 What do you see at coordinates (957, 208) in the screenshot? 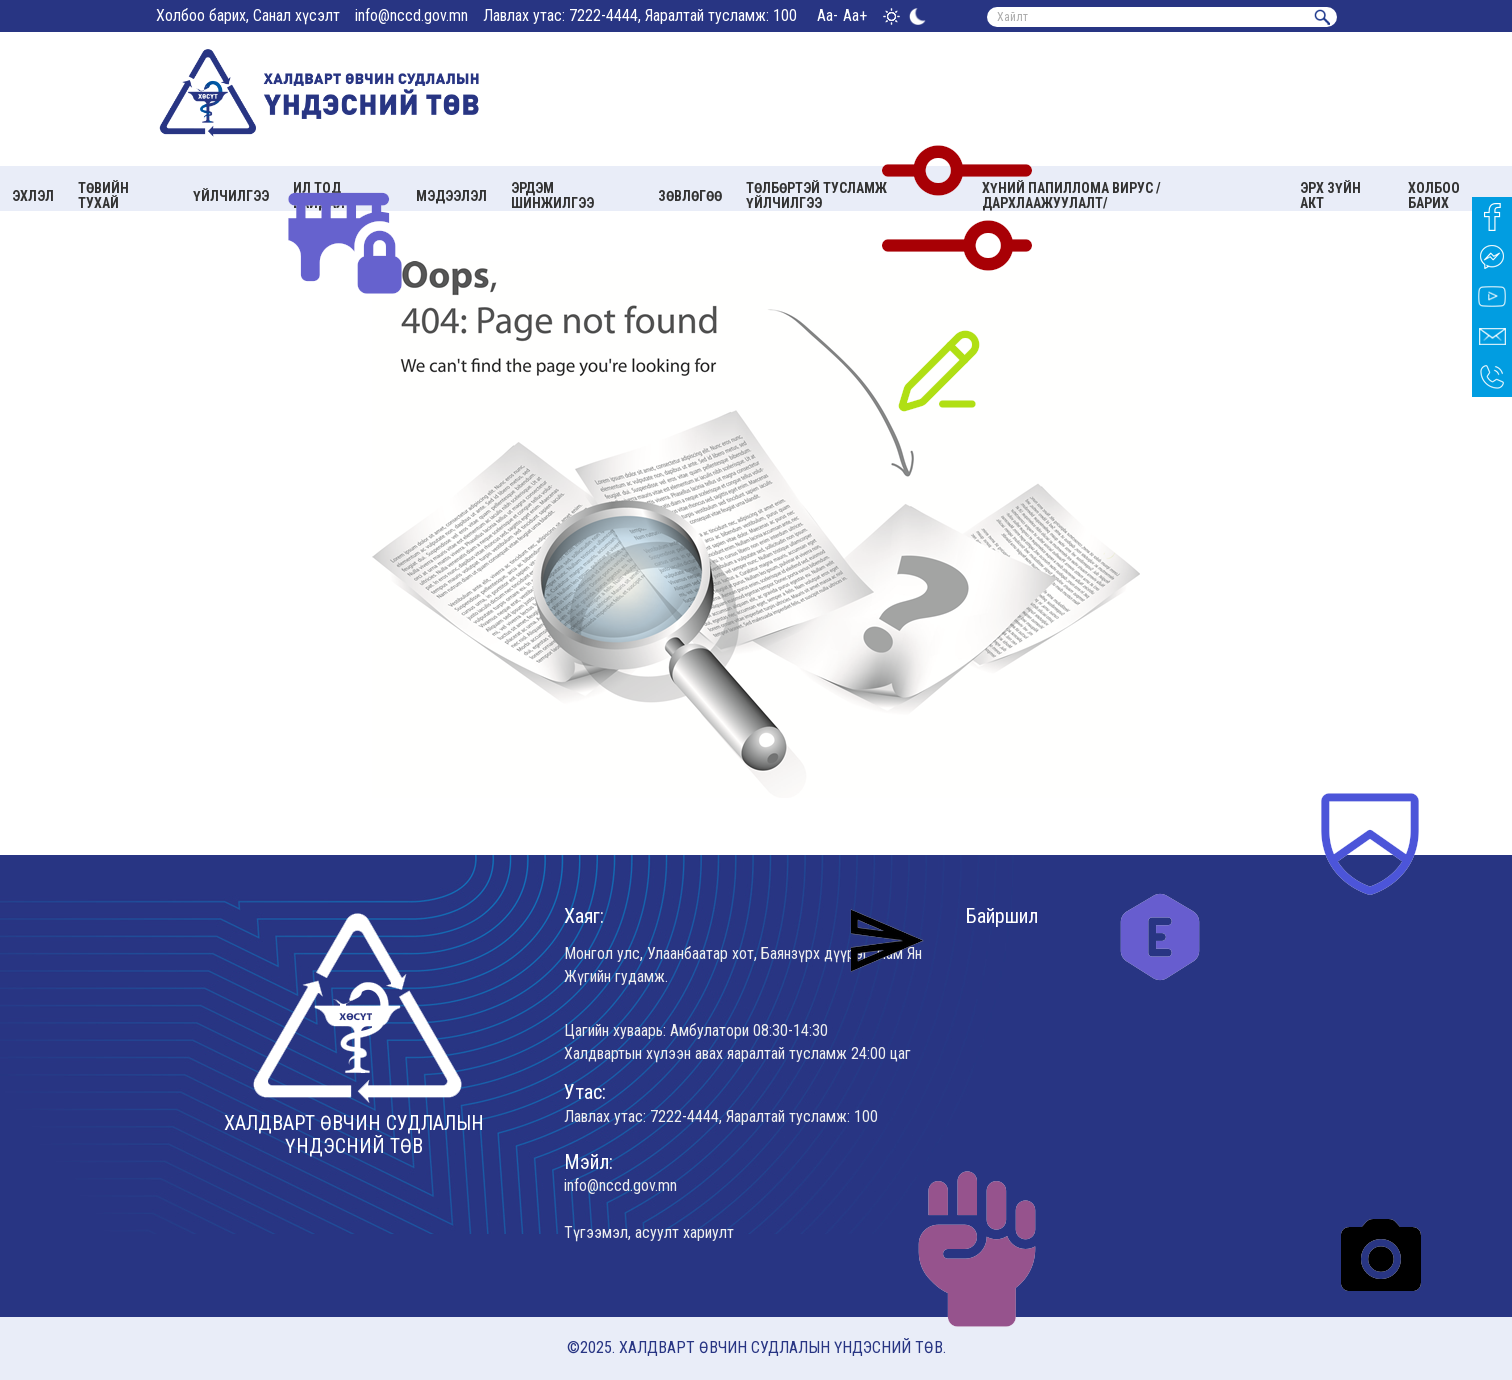
I see `adjust settings or preferences` at bounding box center [957, 208].